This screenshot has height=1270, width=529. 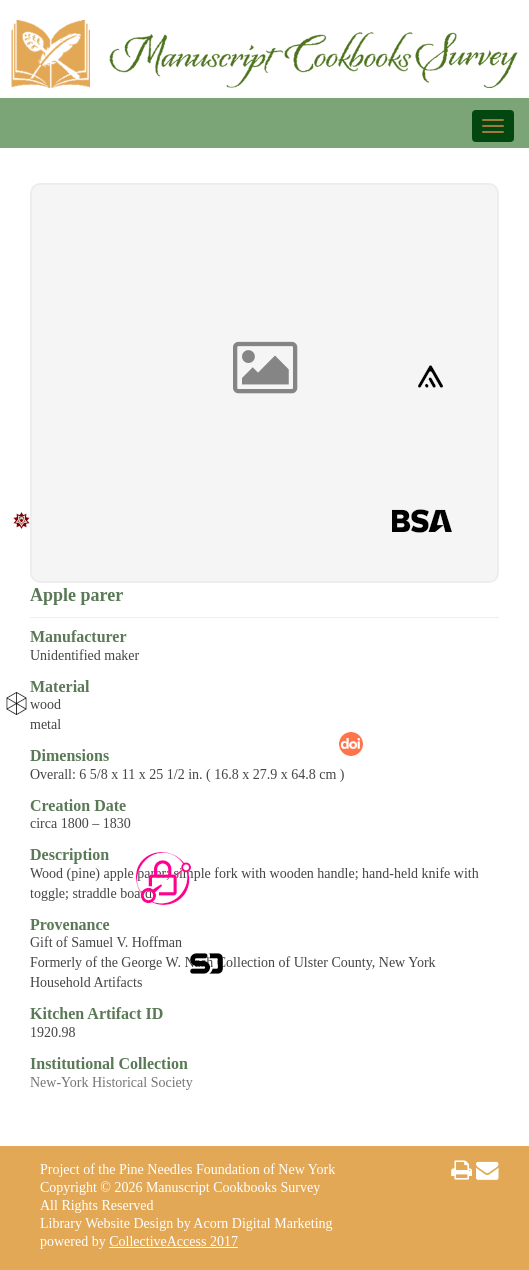 What do you see at coordinates (16, 703) in the screenshot?
I see `vfairs virtual events platform logo` at bounding box center [16, 703].